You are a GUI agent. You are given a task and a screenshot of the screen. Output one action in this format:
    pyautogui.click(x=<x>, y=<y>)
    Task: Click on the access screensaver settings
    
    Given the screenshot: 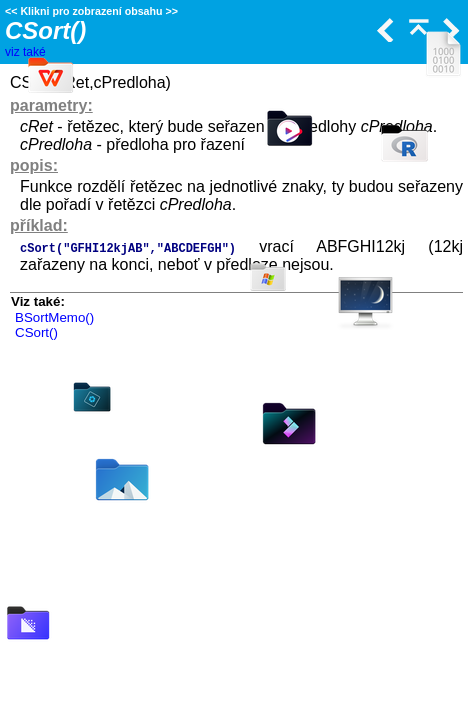 What is the action you would take?
    pyautogui.click(x=365, y=300)
    